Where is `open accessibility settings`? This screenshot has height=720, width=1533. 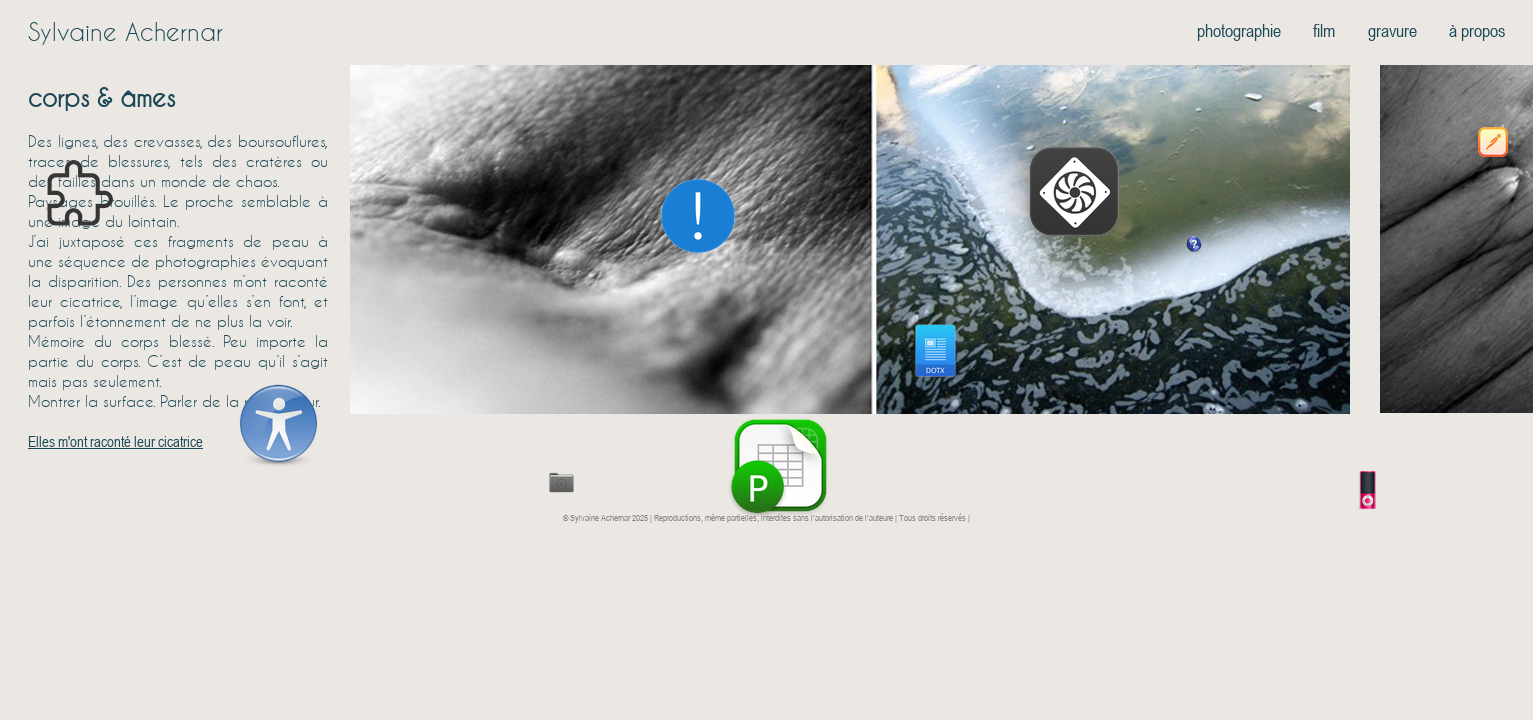
open accessibility settings is located at coordinates (278, 423).